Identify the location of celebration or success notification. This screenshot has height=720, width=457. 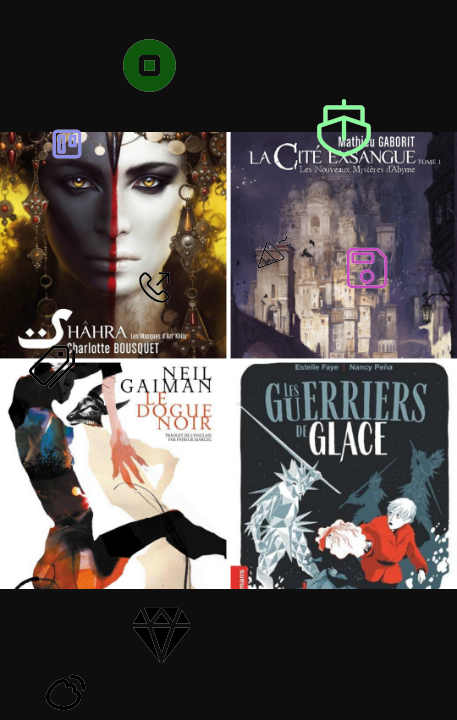
(272, 253).